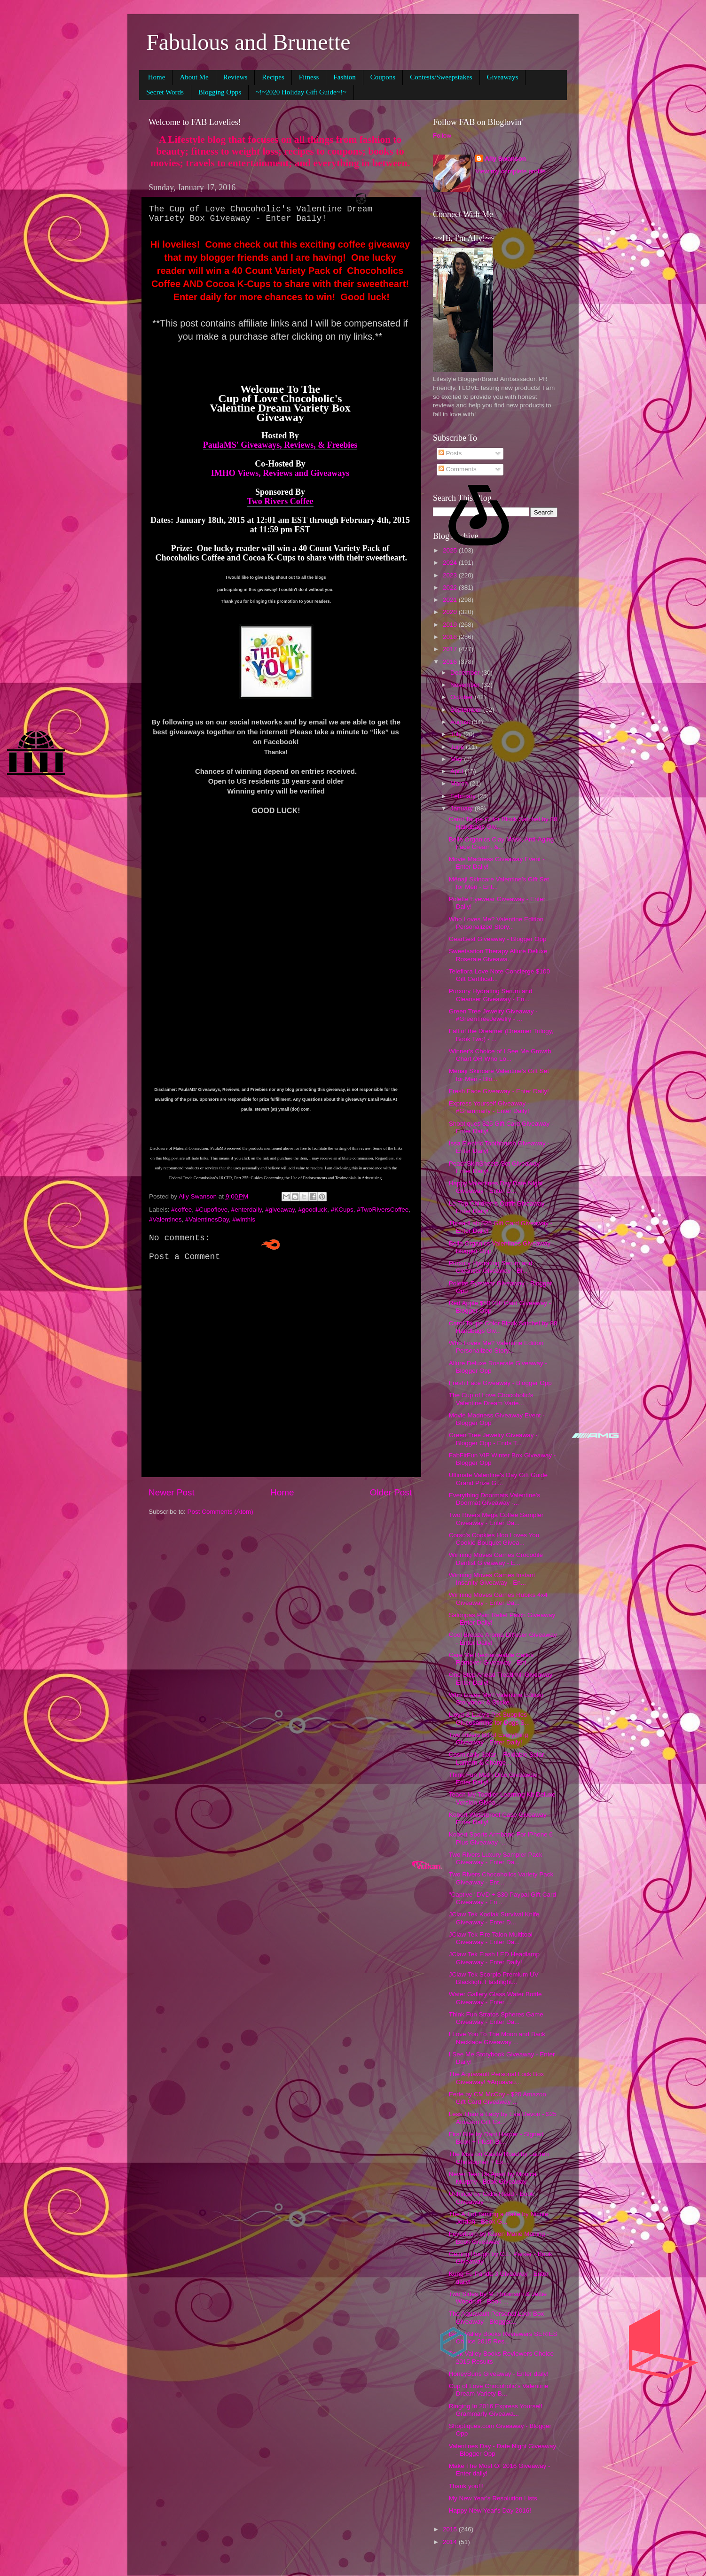  I want to click on open MediaFire cloud storage, so click(270, 1245).